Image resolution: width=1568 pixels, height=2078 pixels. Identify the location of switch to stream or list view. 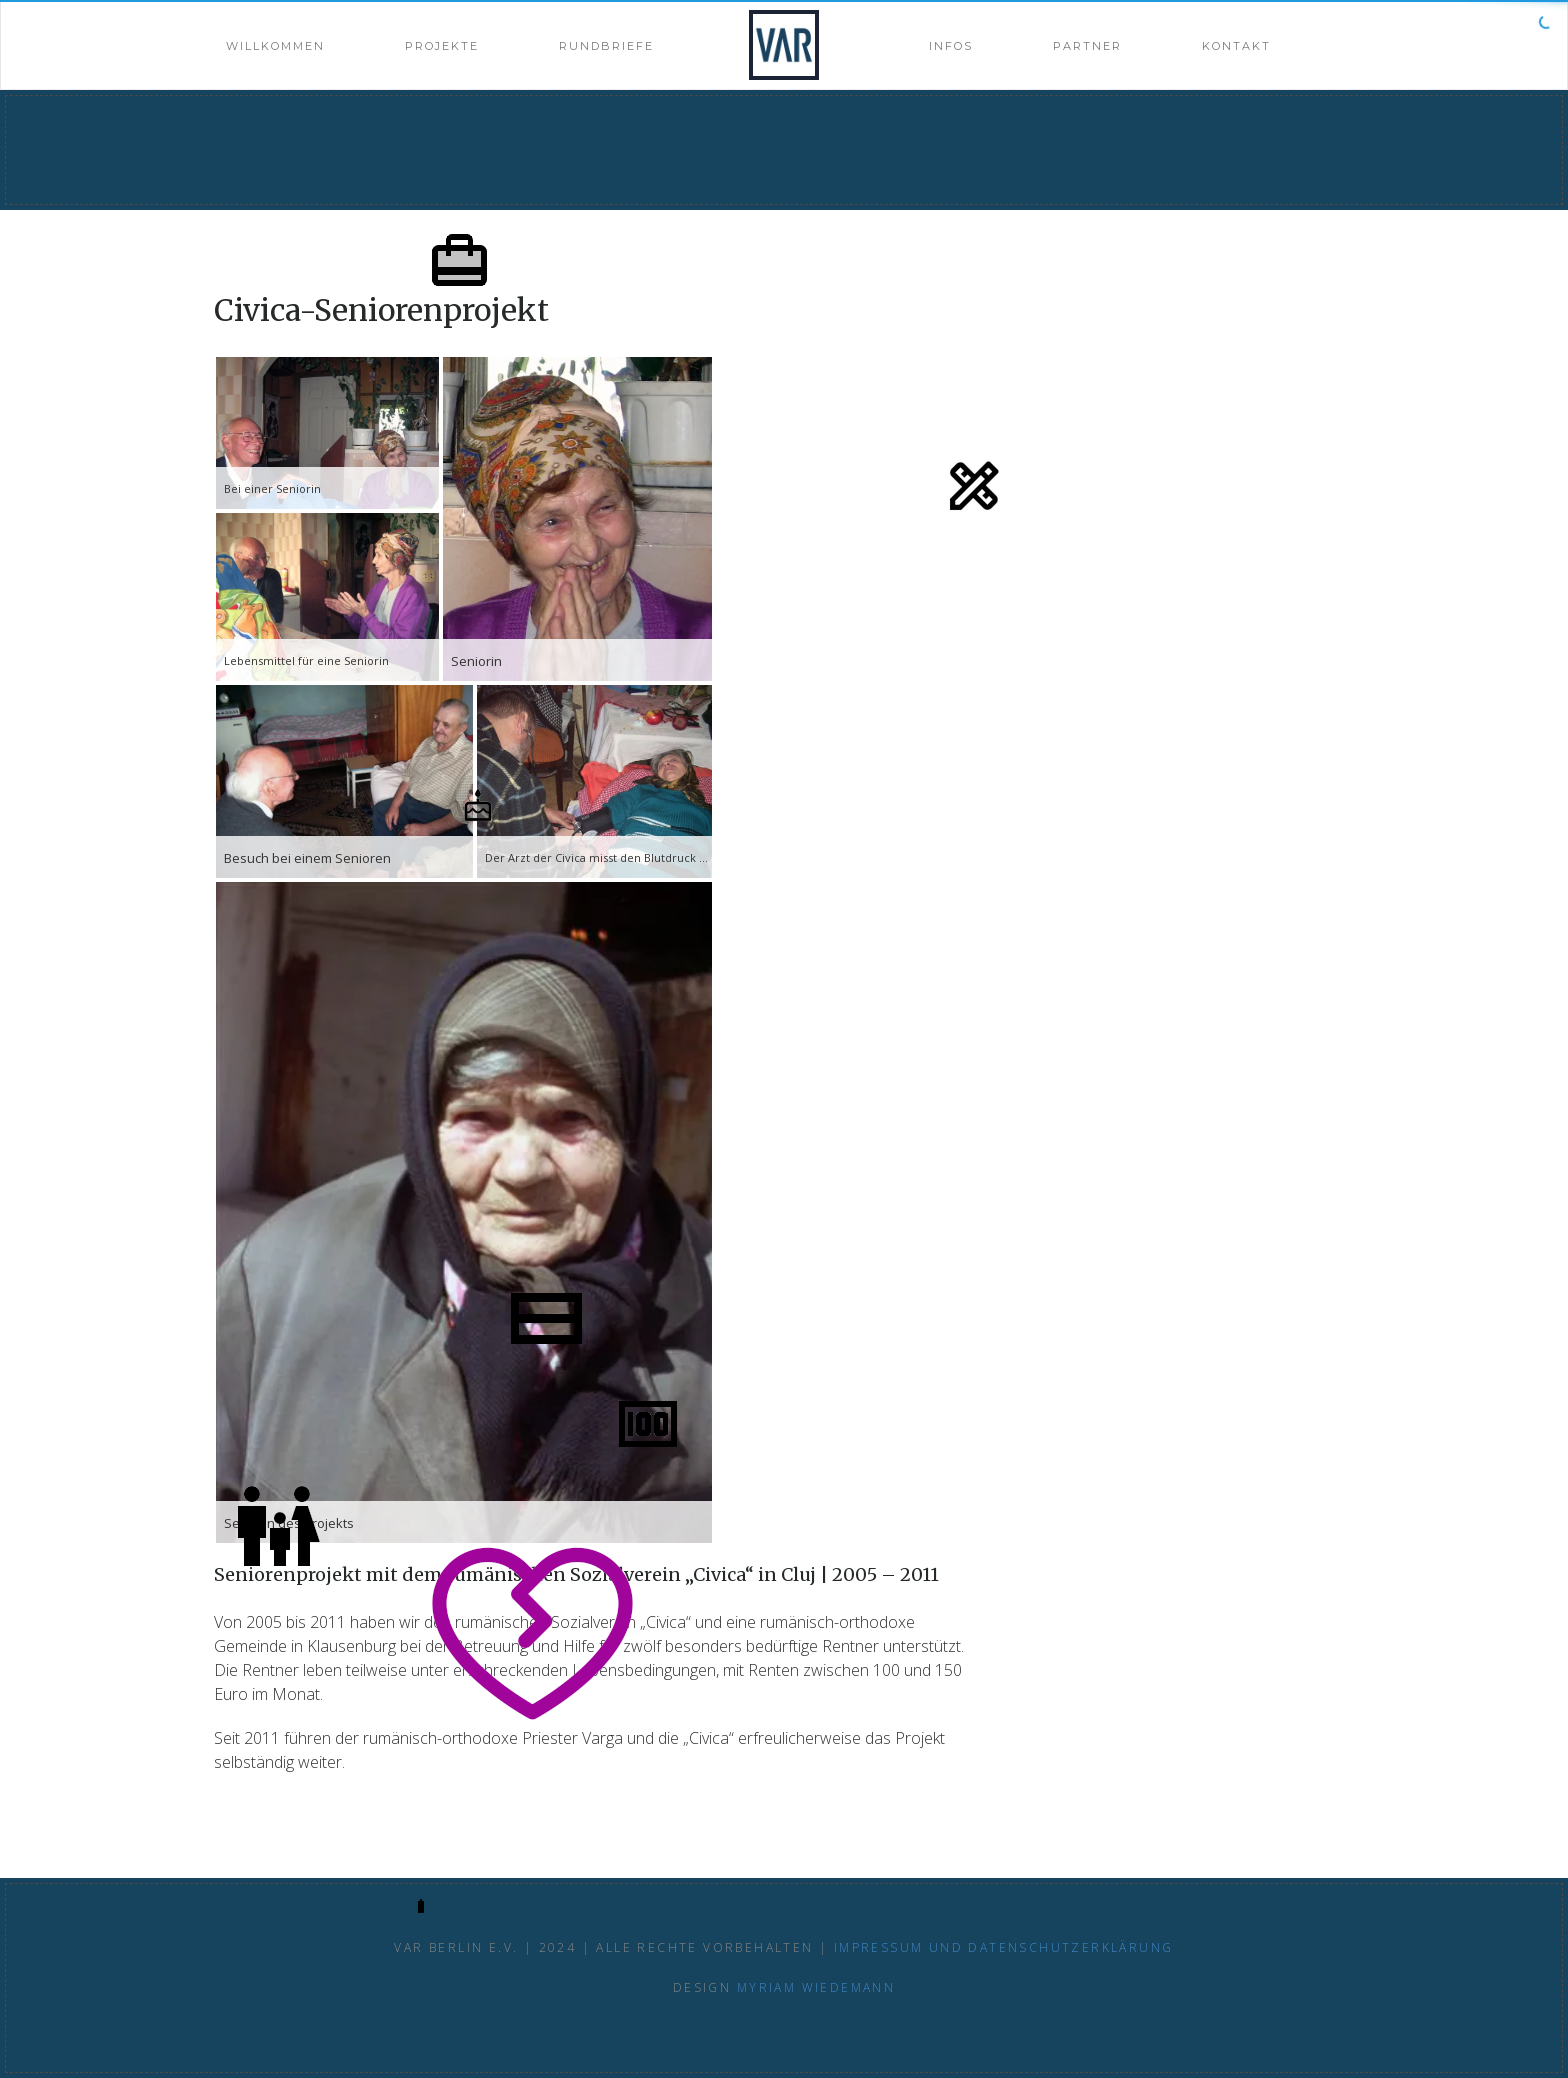
(544, 1318).